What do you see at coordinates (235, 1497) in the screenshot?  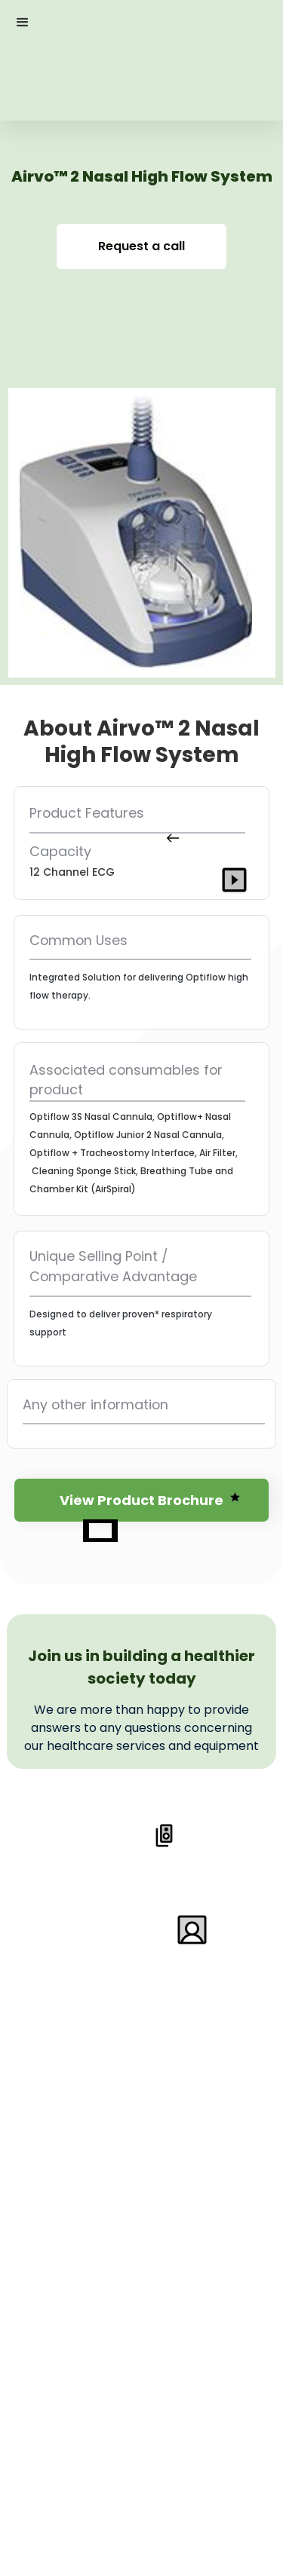 I see `add item to favorites` at bounding box center [235, 1497].